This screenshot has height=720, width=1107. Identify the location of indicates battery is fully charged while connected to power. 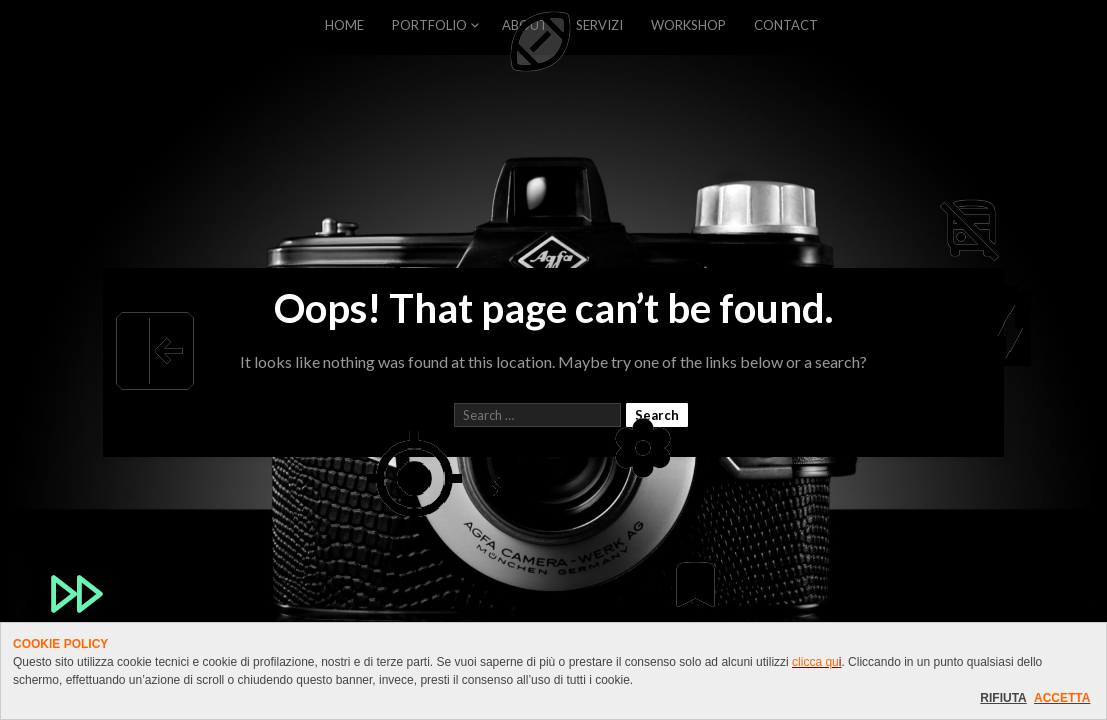
(1010, 325).